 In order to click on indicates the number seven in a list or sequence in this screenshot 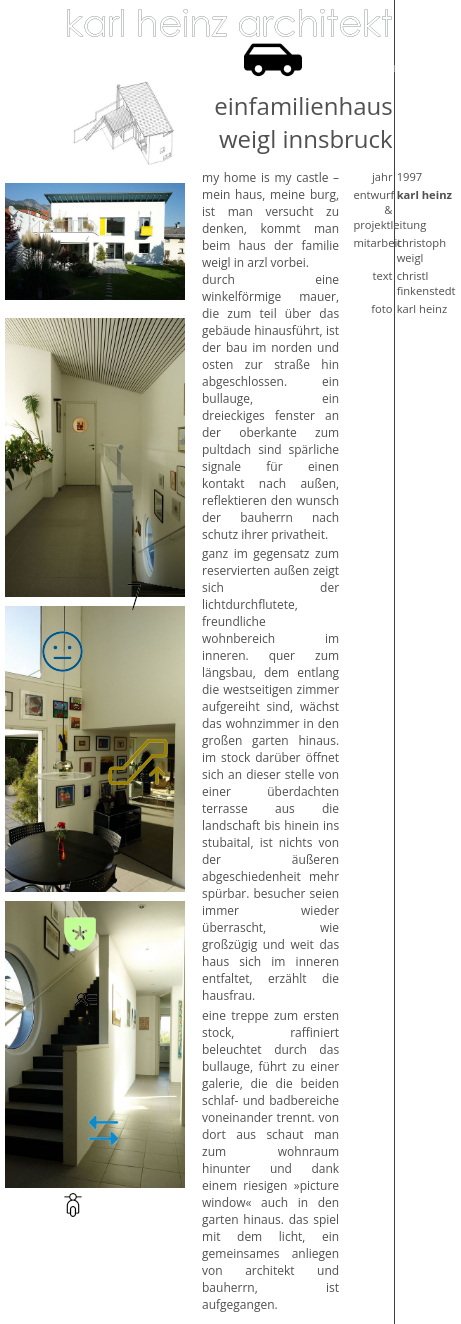, I will do `click(134, 597)`.